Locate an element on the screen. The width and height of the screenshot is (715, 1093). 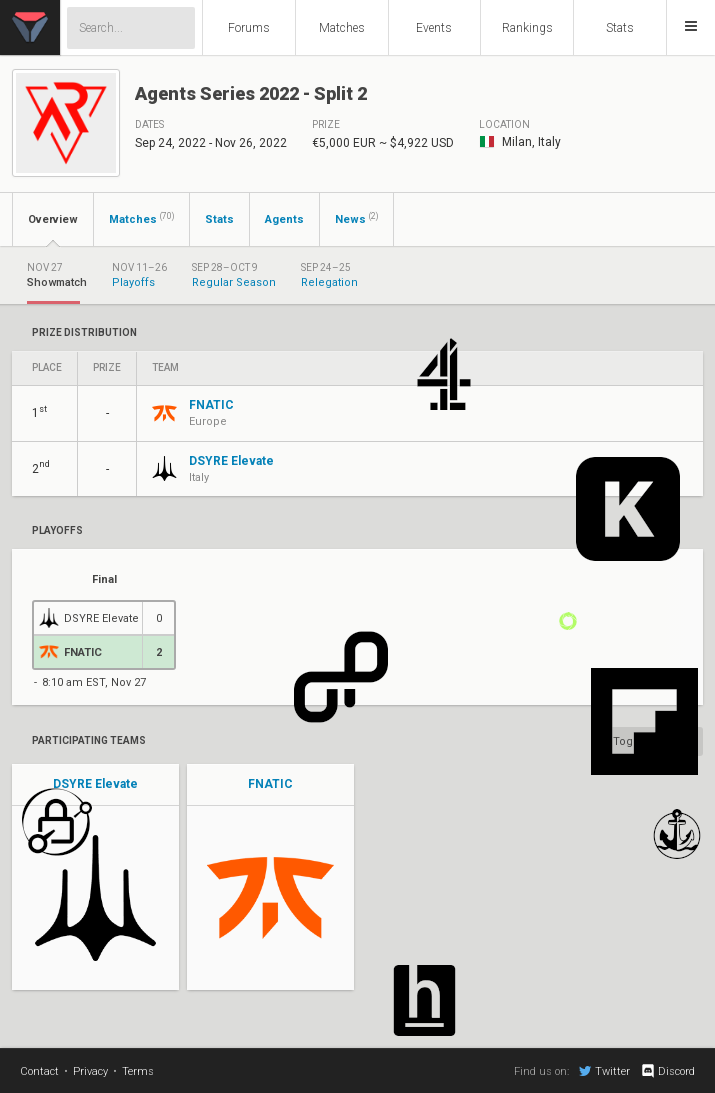
Channel 4 logo is located at coordinates (444, 374).